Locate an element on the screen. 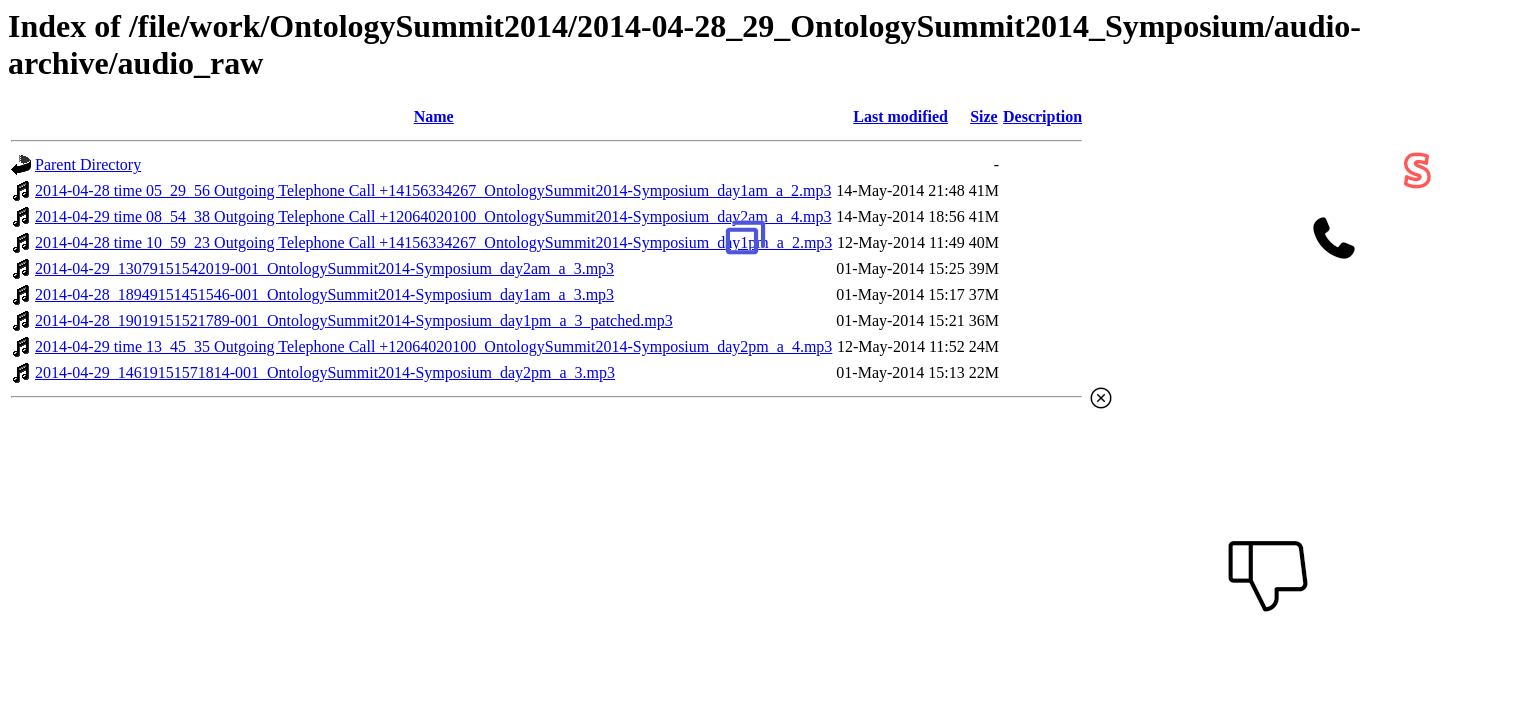  close or dismiss a dialog is located at coordinates (1101, 398).